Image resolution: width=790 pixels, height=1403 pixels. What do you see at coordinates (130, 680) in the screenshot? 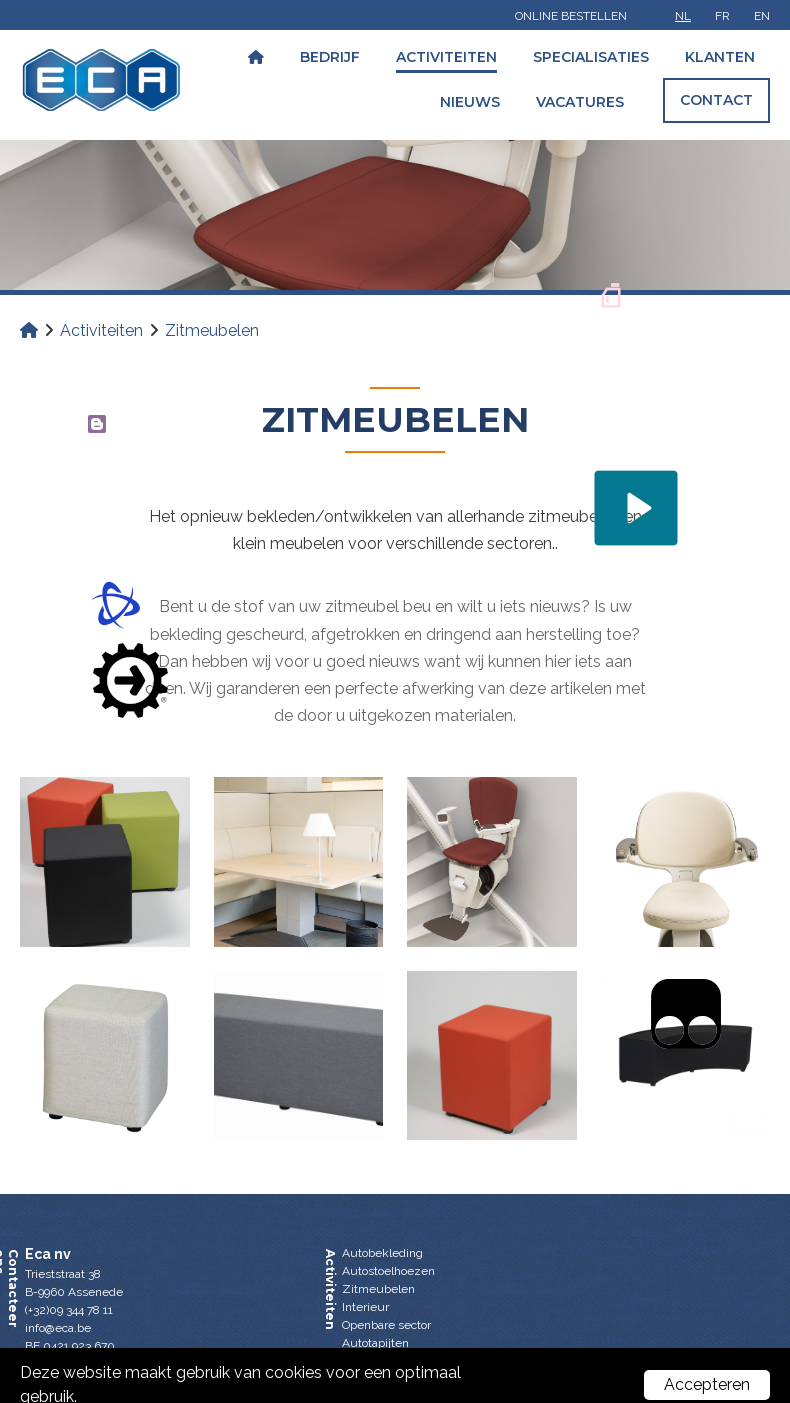
I see `inductive automation company logo` at bounding box center [130, 680].